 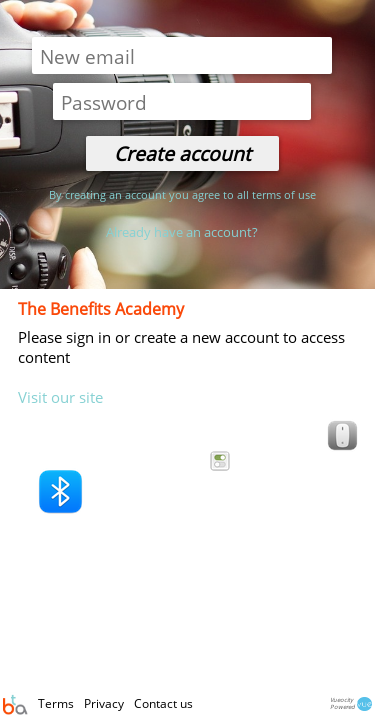 I want to click on open mouse and trackpad settings, so click(x=342, y=435).